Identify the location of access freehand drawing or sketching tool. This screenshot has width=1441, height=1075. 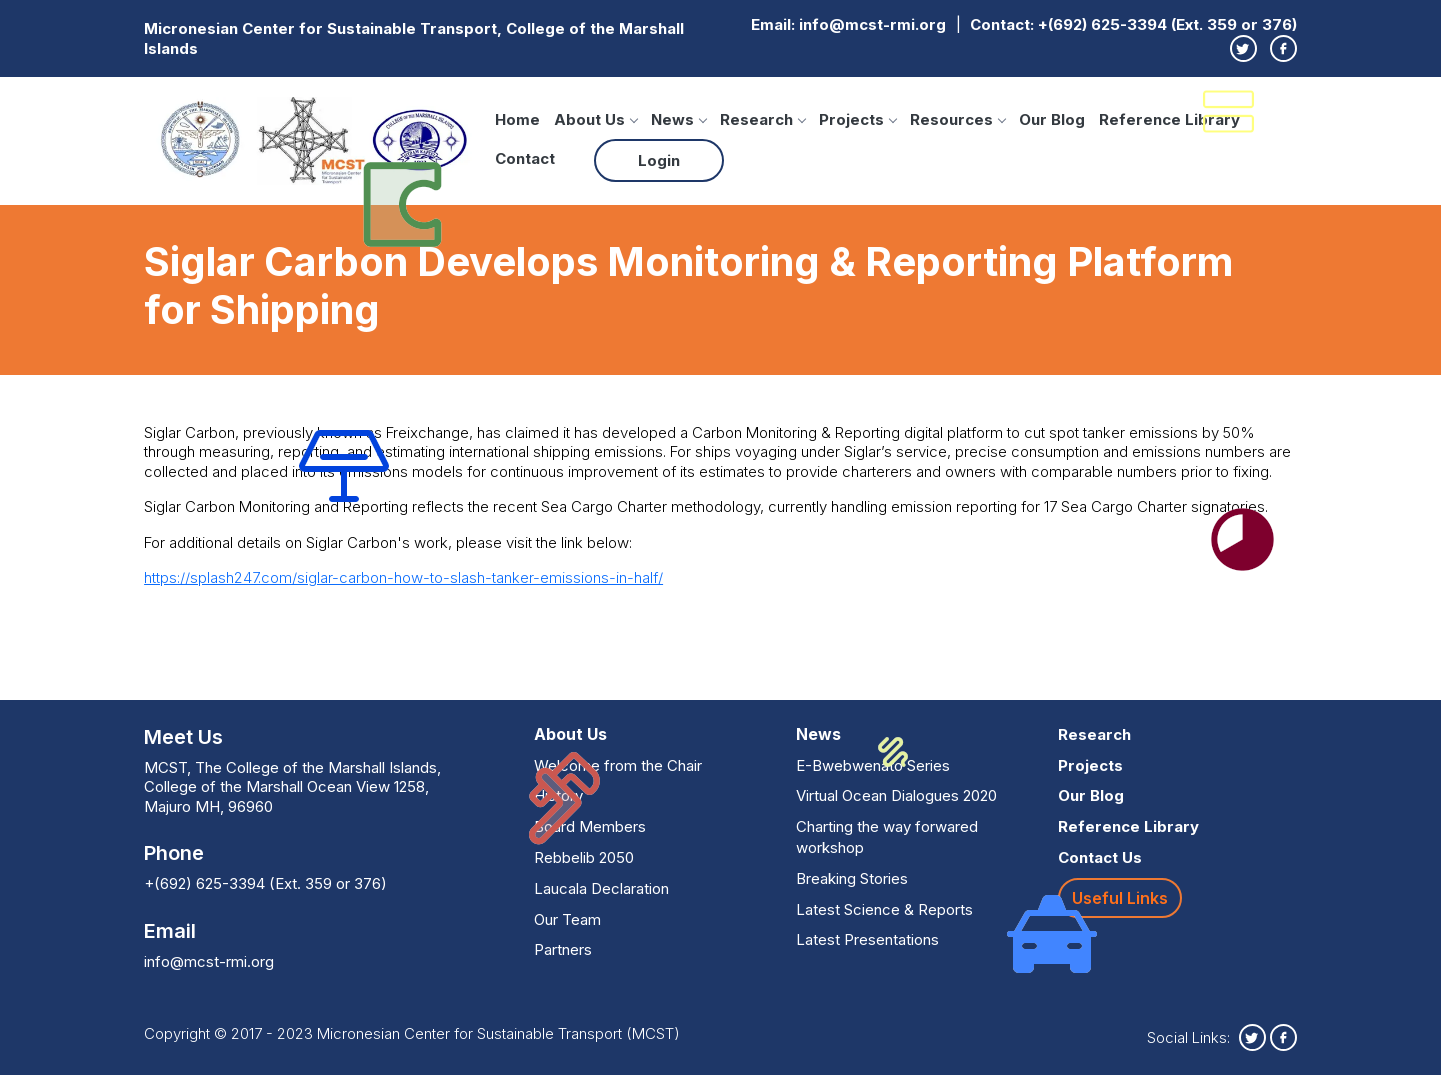
(893, 752).